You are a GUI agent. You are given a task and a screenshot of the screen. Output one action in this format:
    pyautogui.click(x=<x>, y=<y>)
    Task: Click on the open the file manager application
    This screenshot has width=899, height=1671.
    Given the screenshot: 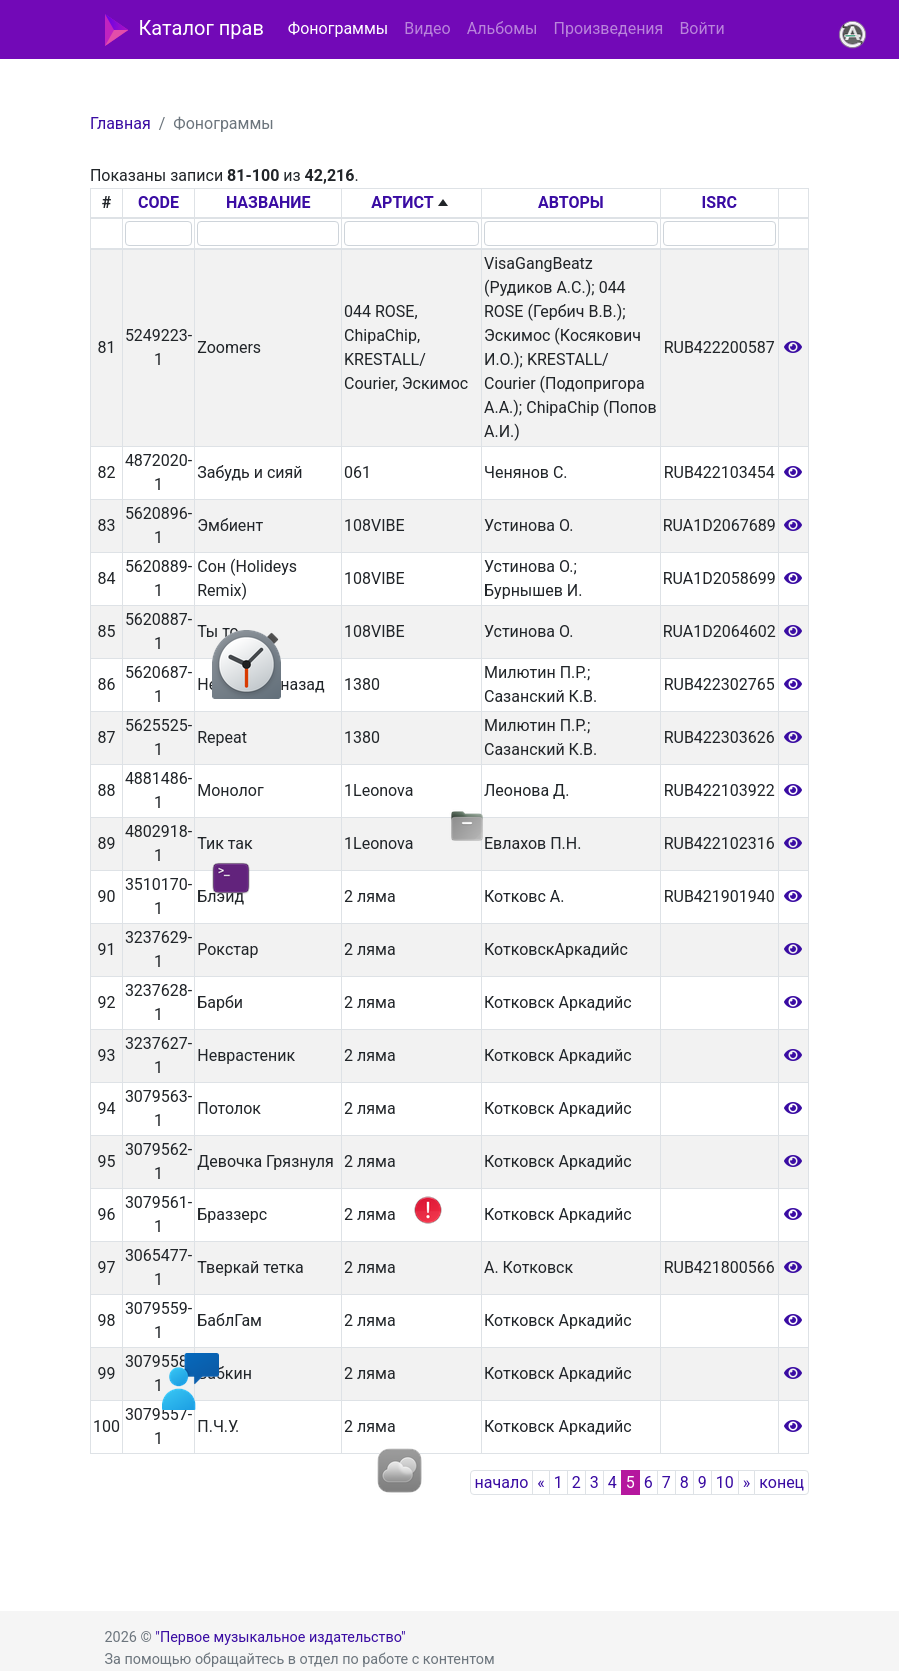 What is the action you would take?
    pyautogui.click(x=467, y=826)
    